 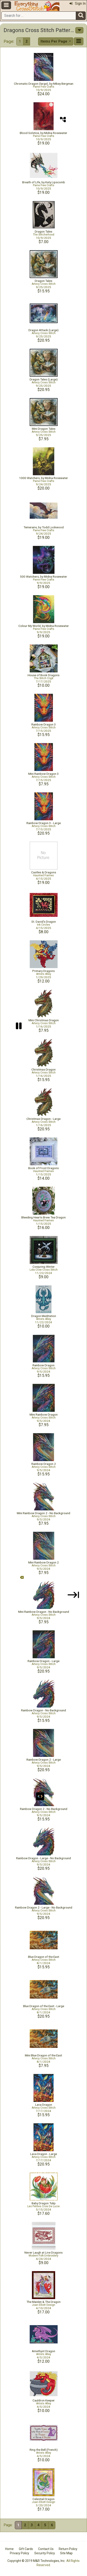 I want to click on delete the previous character, so click(x=22, y=1577).